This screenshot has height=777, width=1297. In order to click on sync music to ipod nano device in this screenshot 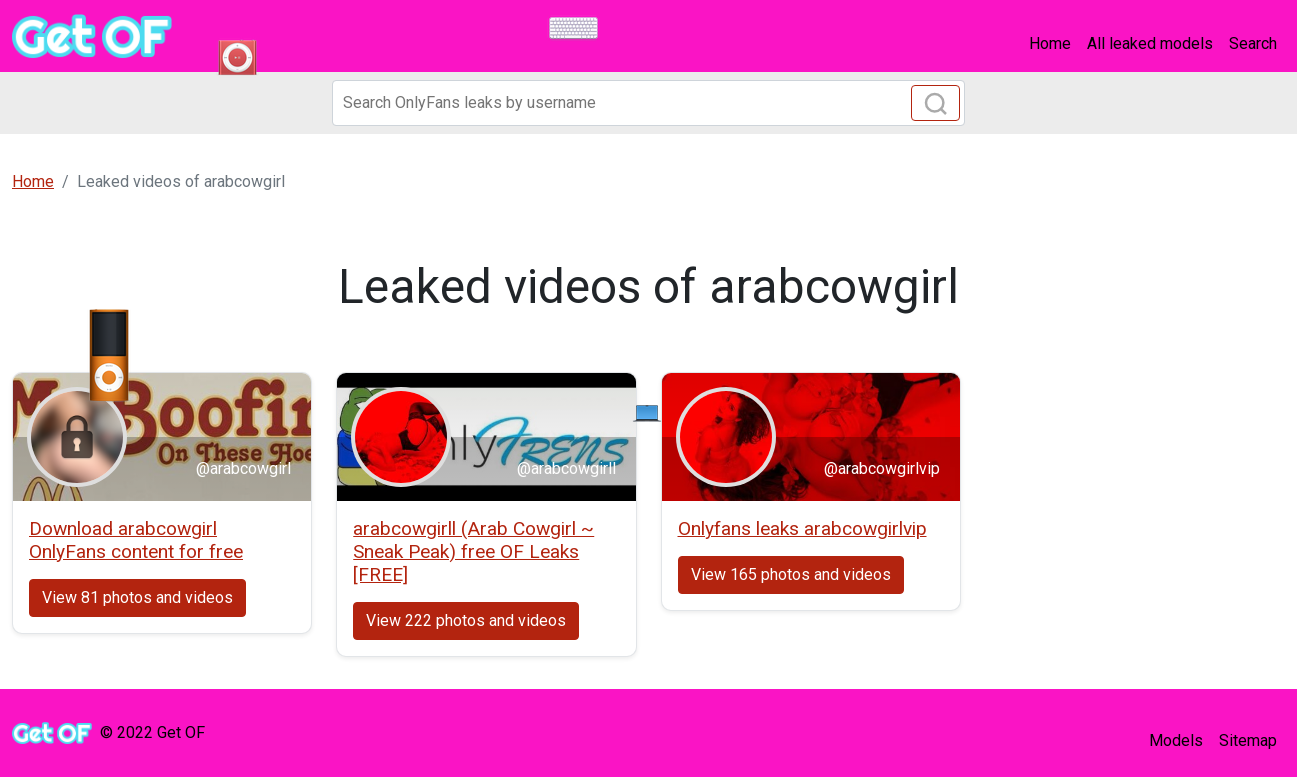, I will do `click(108, 356)`.